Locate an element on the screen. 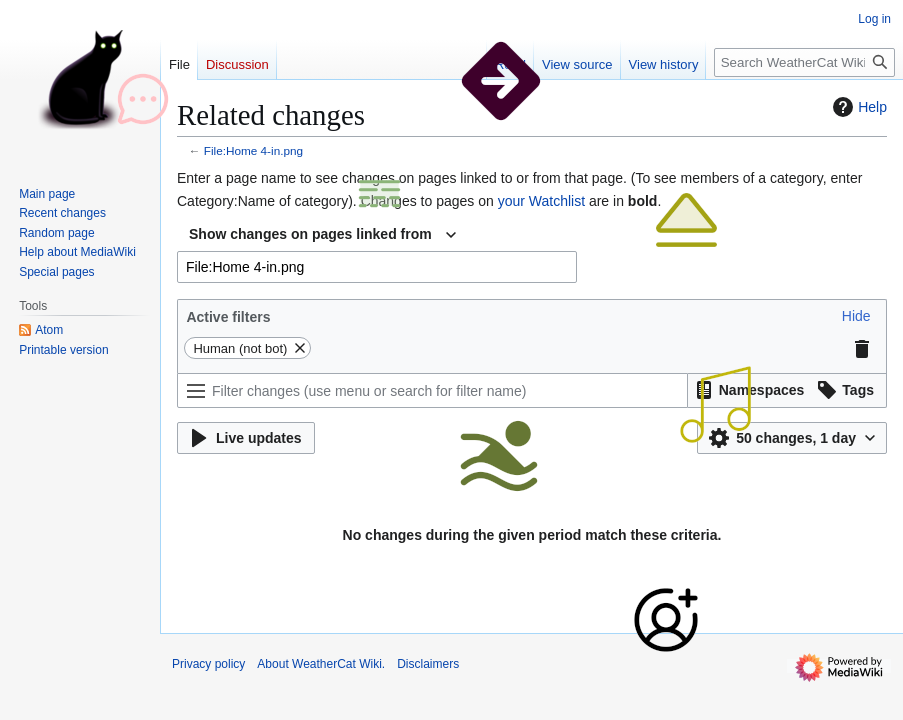  add a new user or contact is located at coordinates (666, 620).